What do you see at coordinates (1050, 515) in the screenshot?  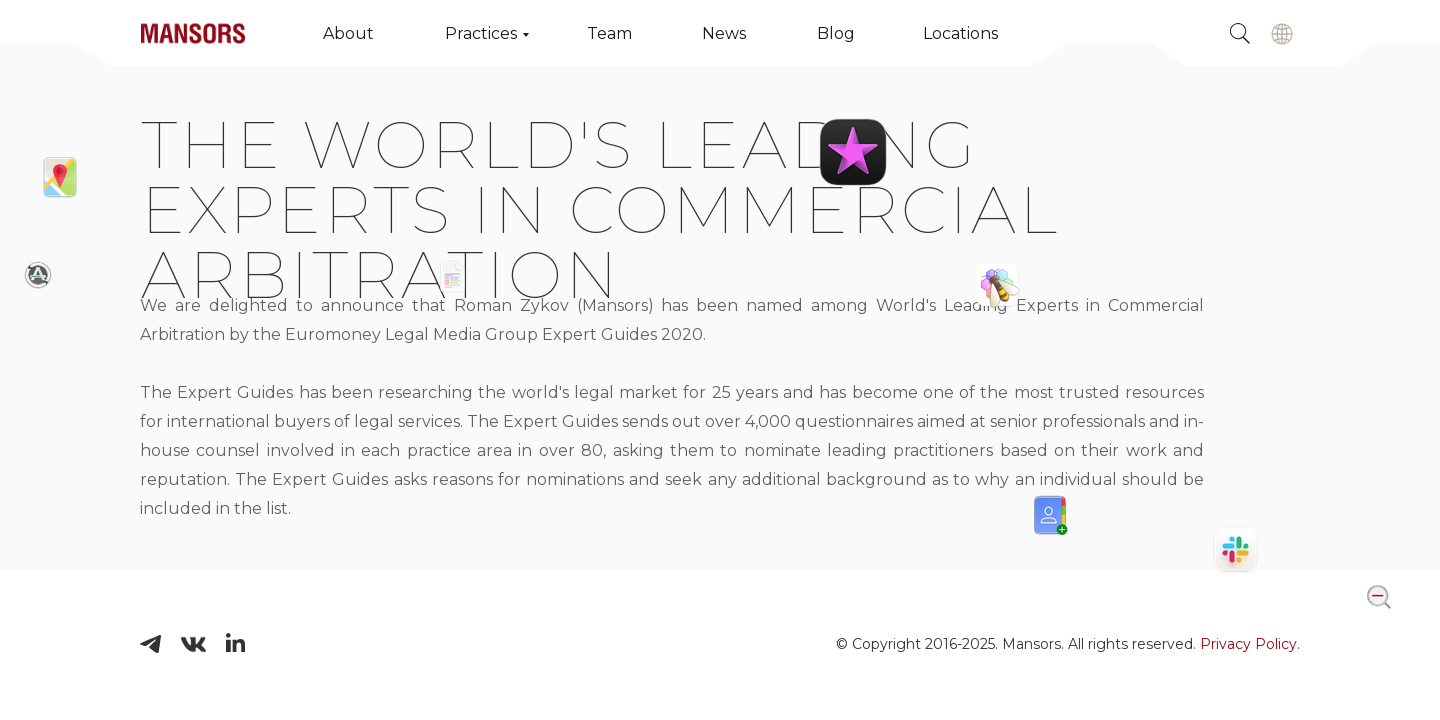 I see `add a new contact` at bounding box center [1050, 515].